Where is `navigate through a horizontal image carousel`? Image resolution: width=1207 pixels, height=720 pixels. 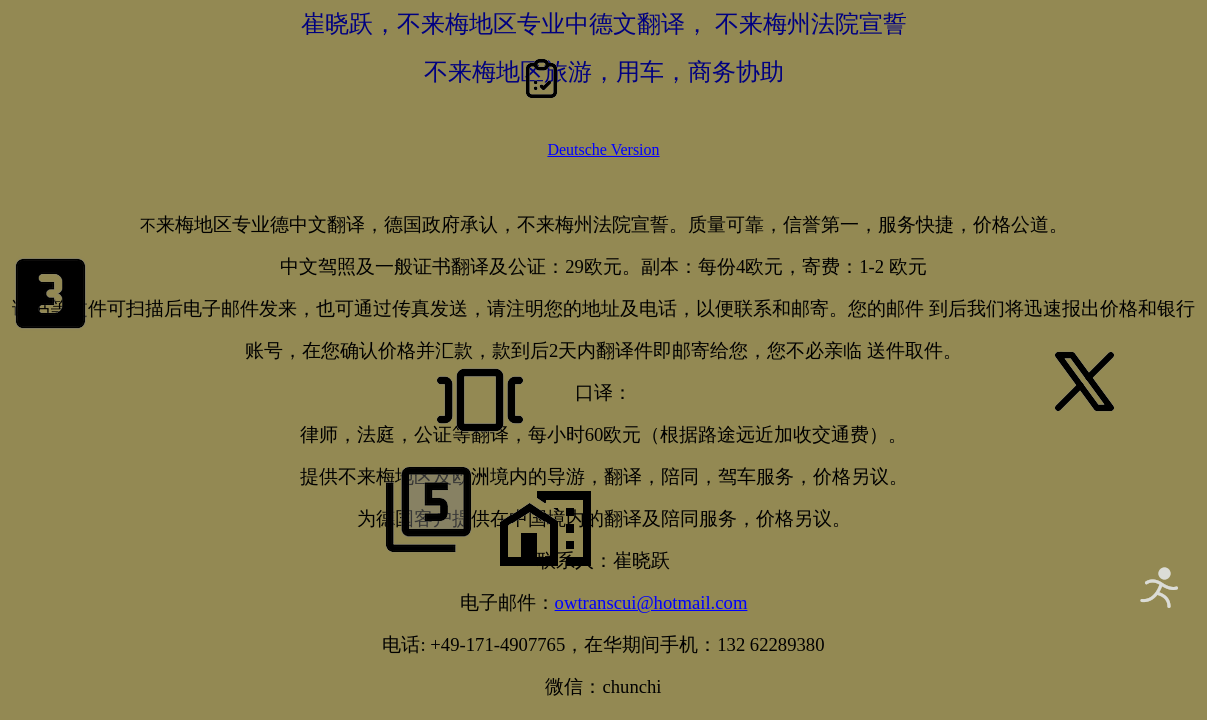
navigate through a horizontal image carousel is located at coordinates (480, 400).